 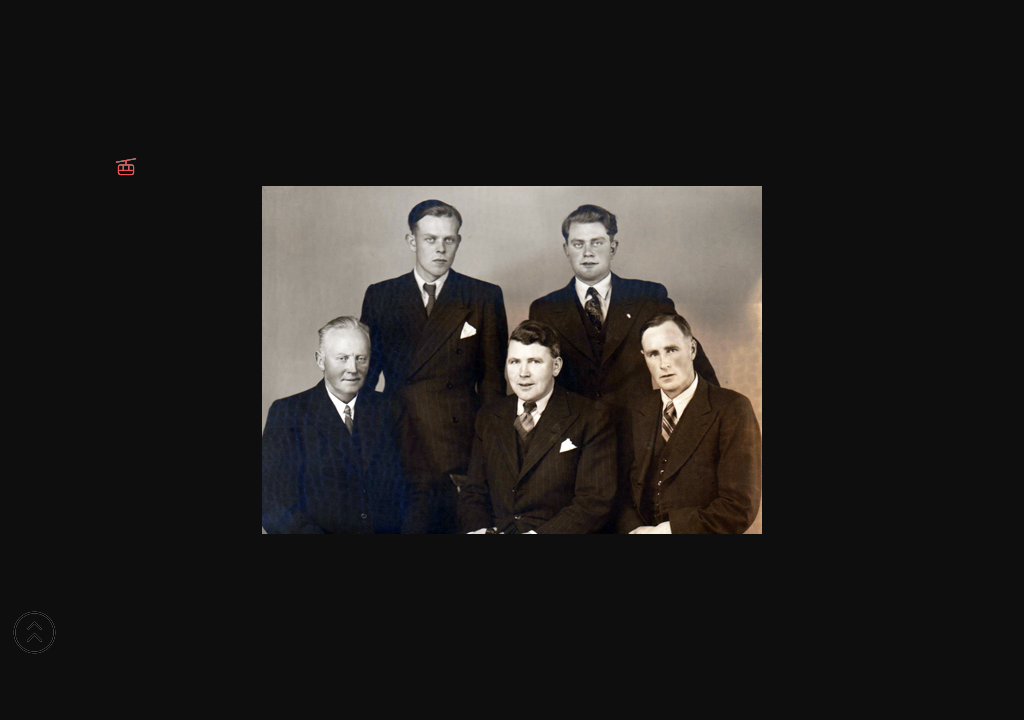 I want to click on scroll to top of page, so click(x=34, y=632).